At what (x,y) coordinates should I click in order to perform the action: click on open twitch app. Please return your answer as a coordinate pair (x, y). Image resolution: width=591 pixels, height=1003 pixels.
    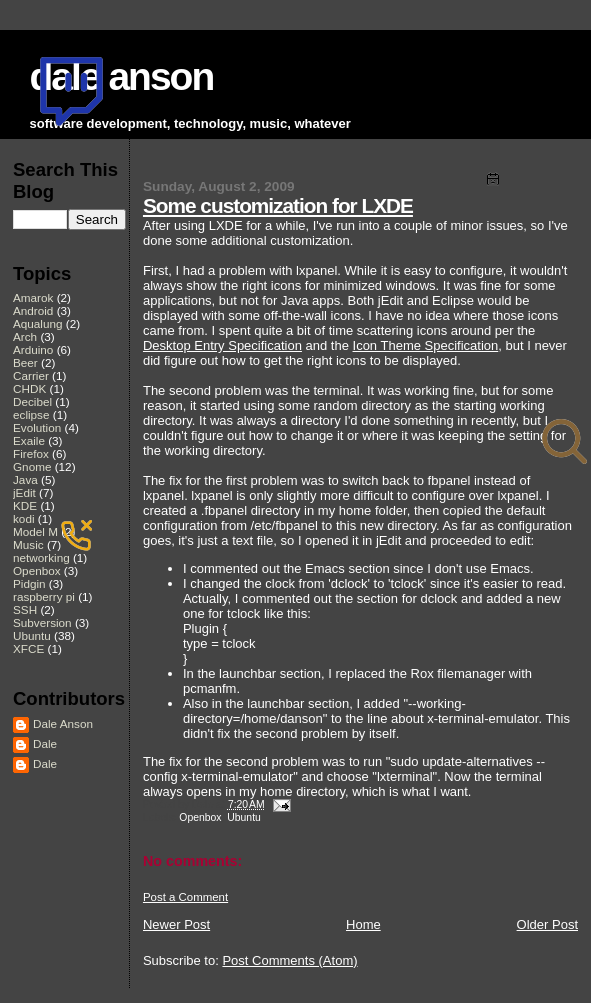
    Looking at the image, I should click on (71, 91).